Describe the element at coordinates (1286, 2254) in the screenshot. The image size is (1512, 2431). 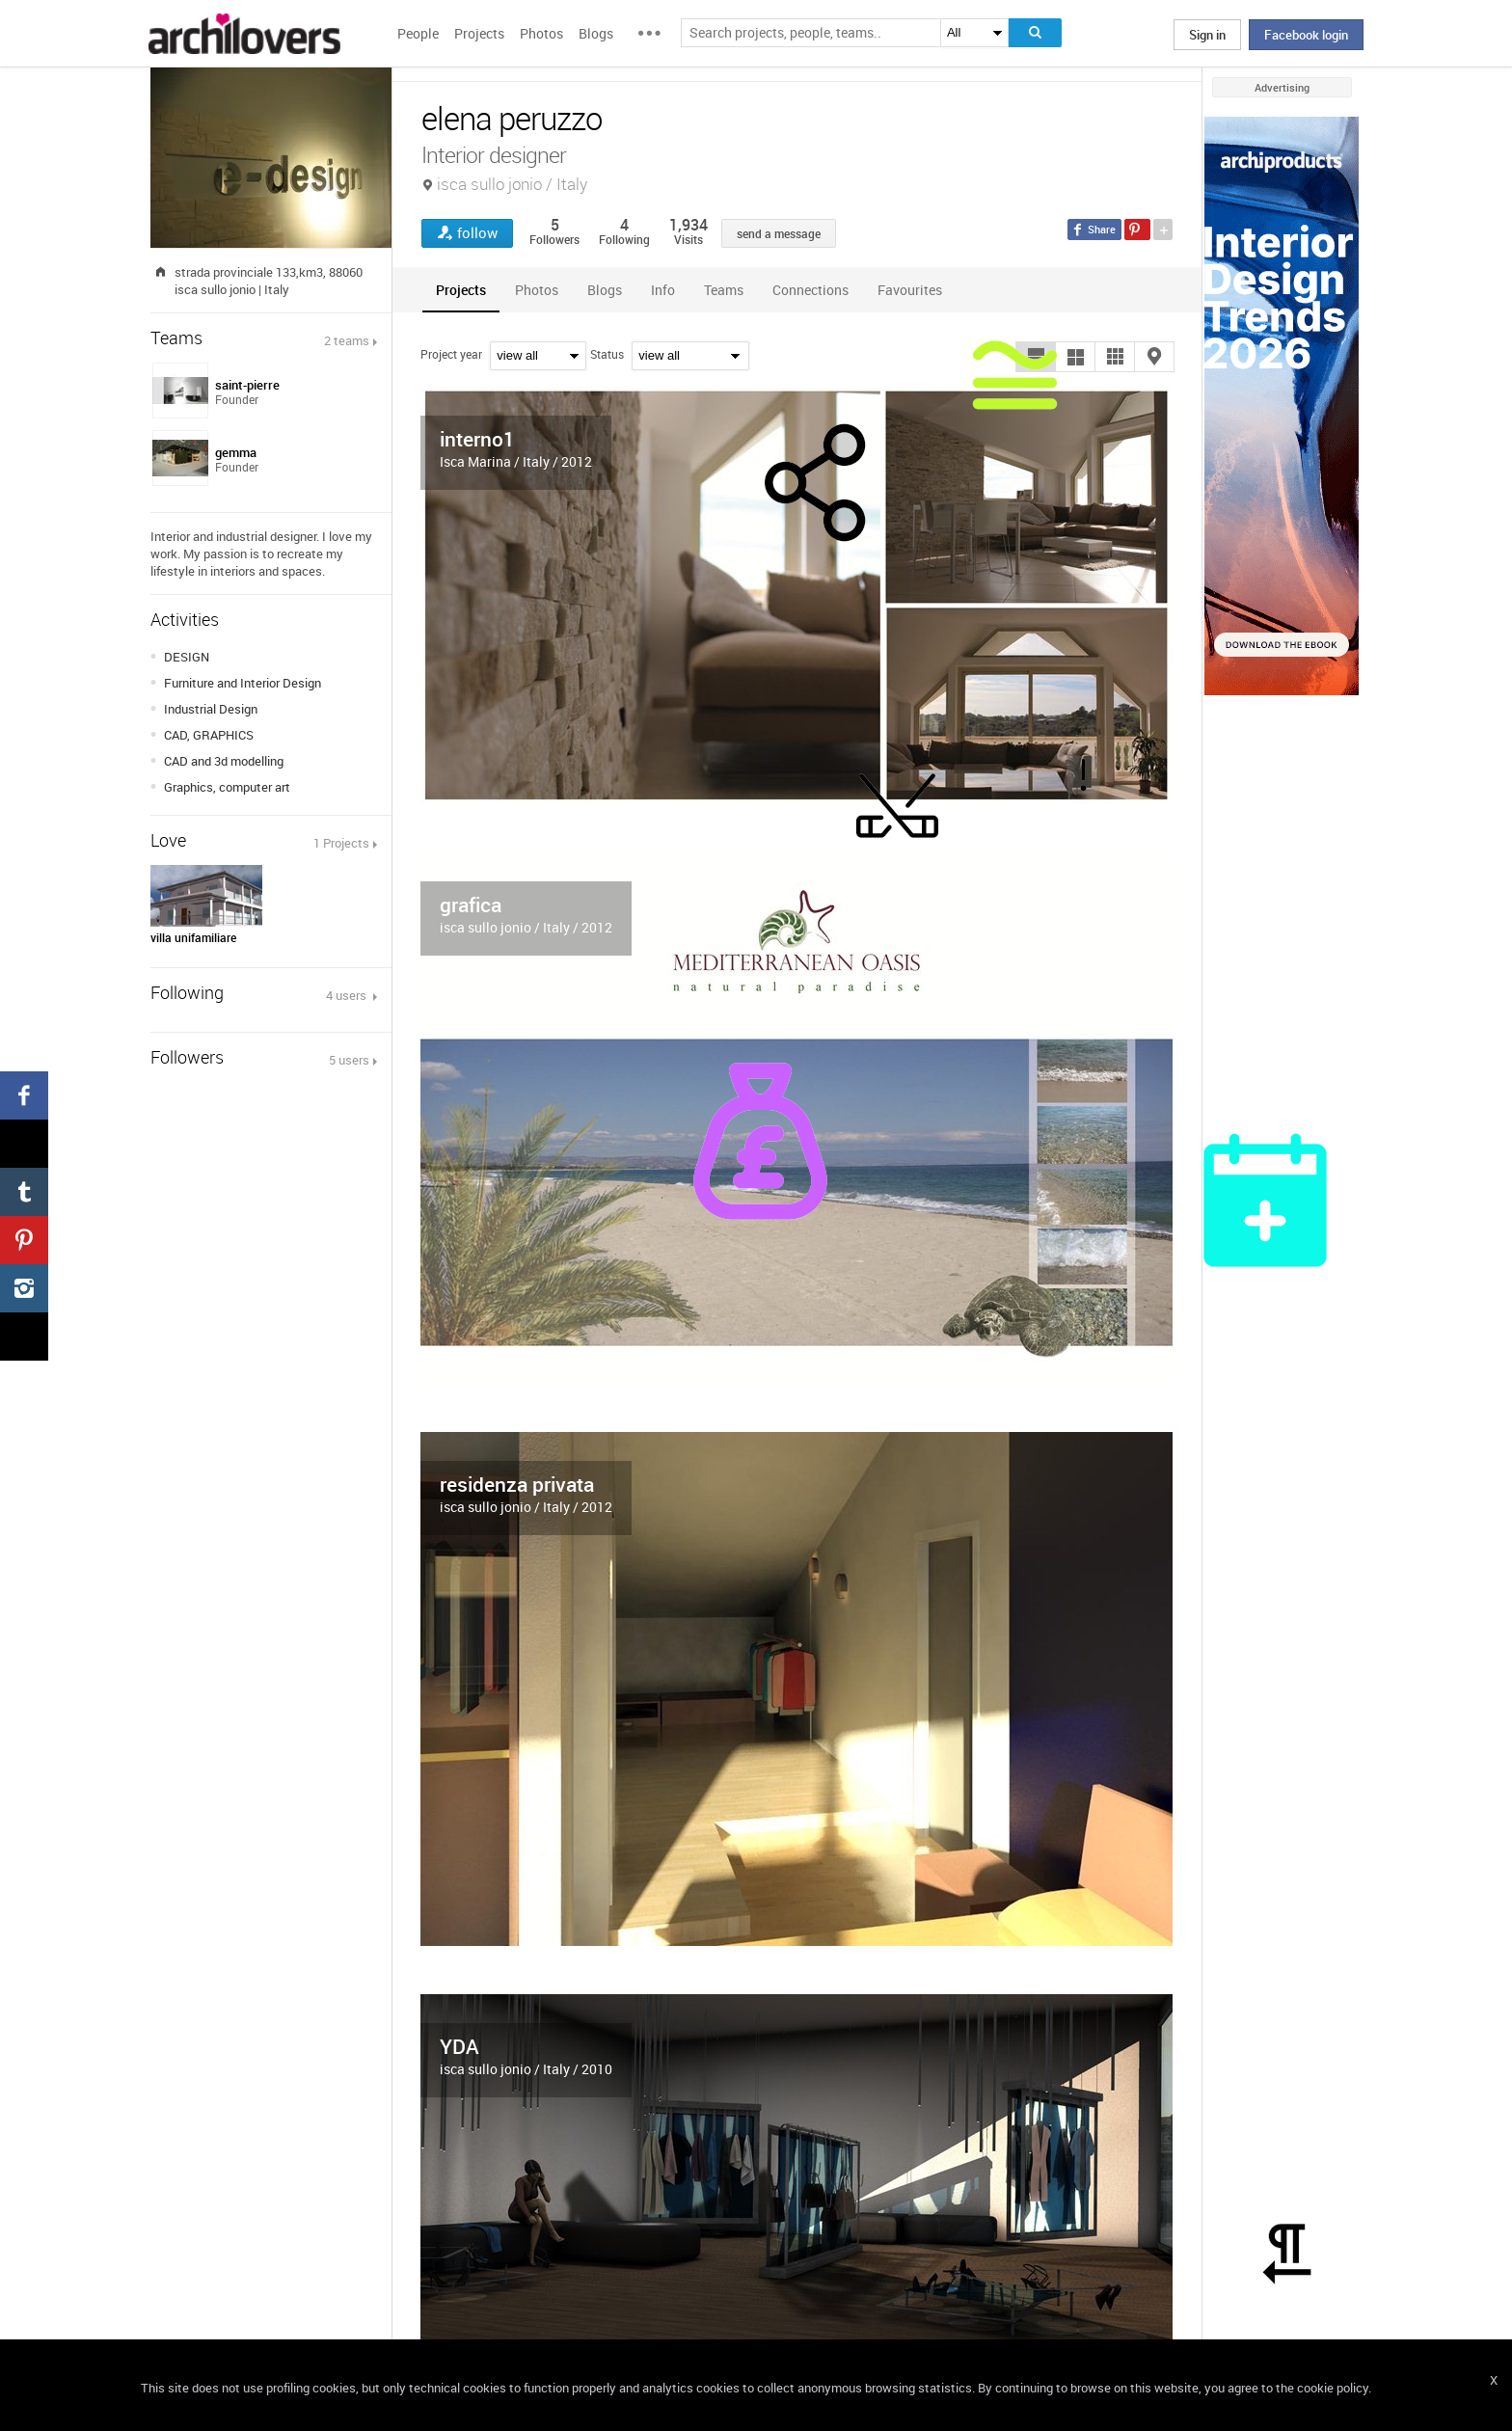
I see `switch text direction to right-to-left` at that location.